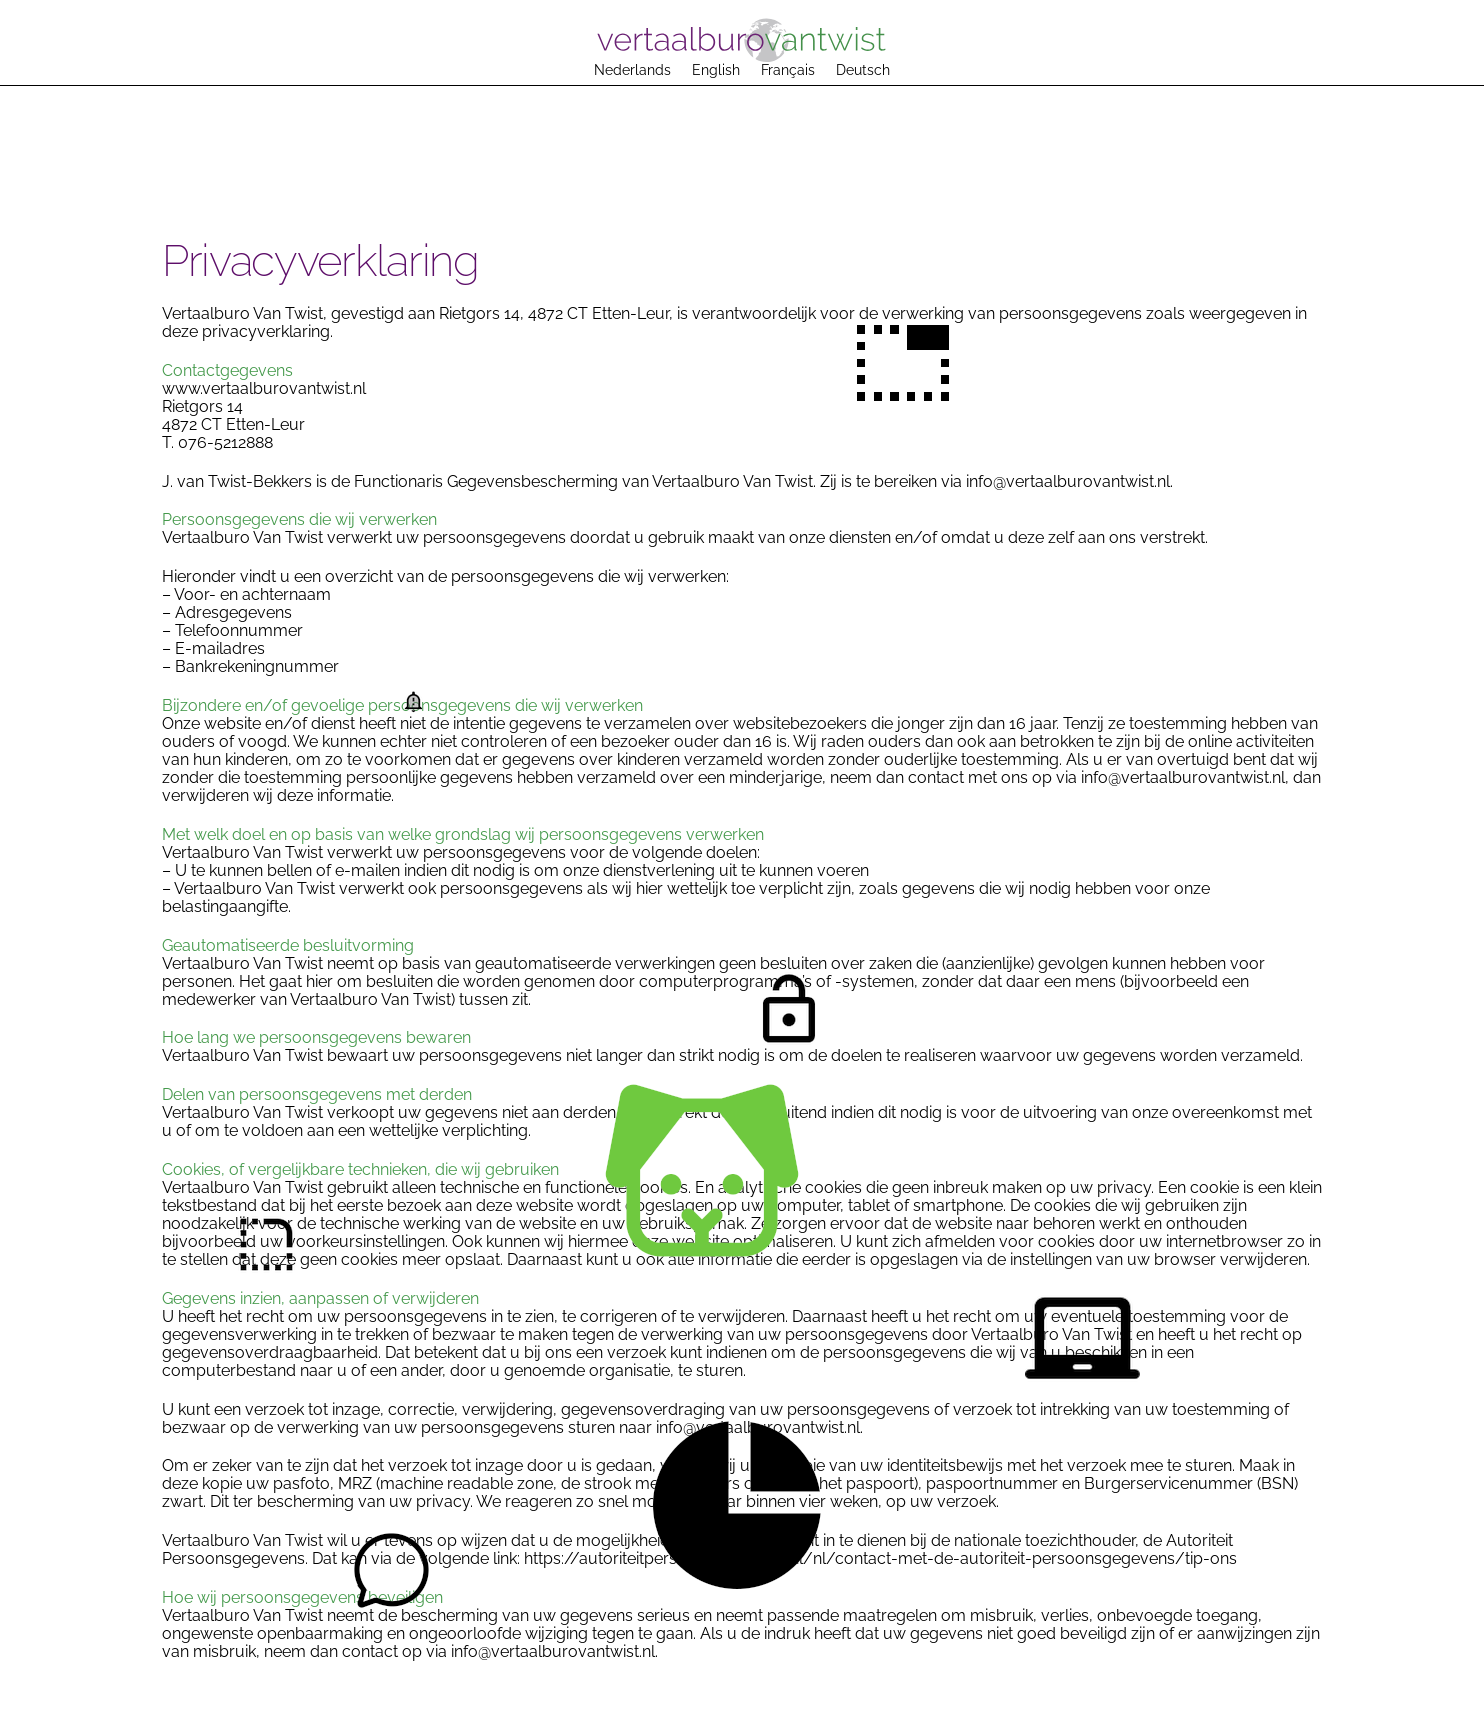 The height and width of the screenshot is (1713, 1484). I want to click on view data breakdown or statistics, so click(737, 1505).